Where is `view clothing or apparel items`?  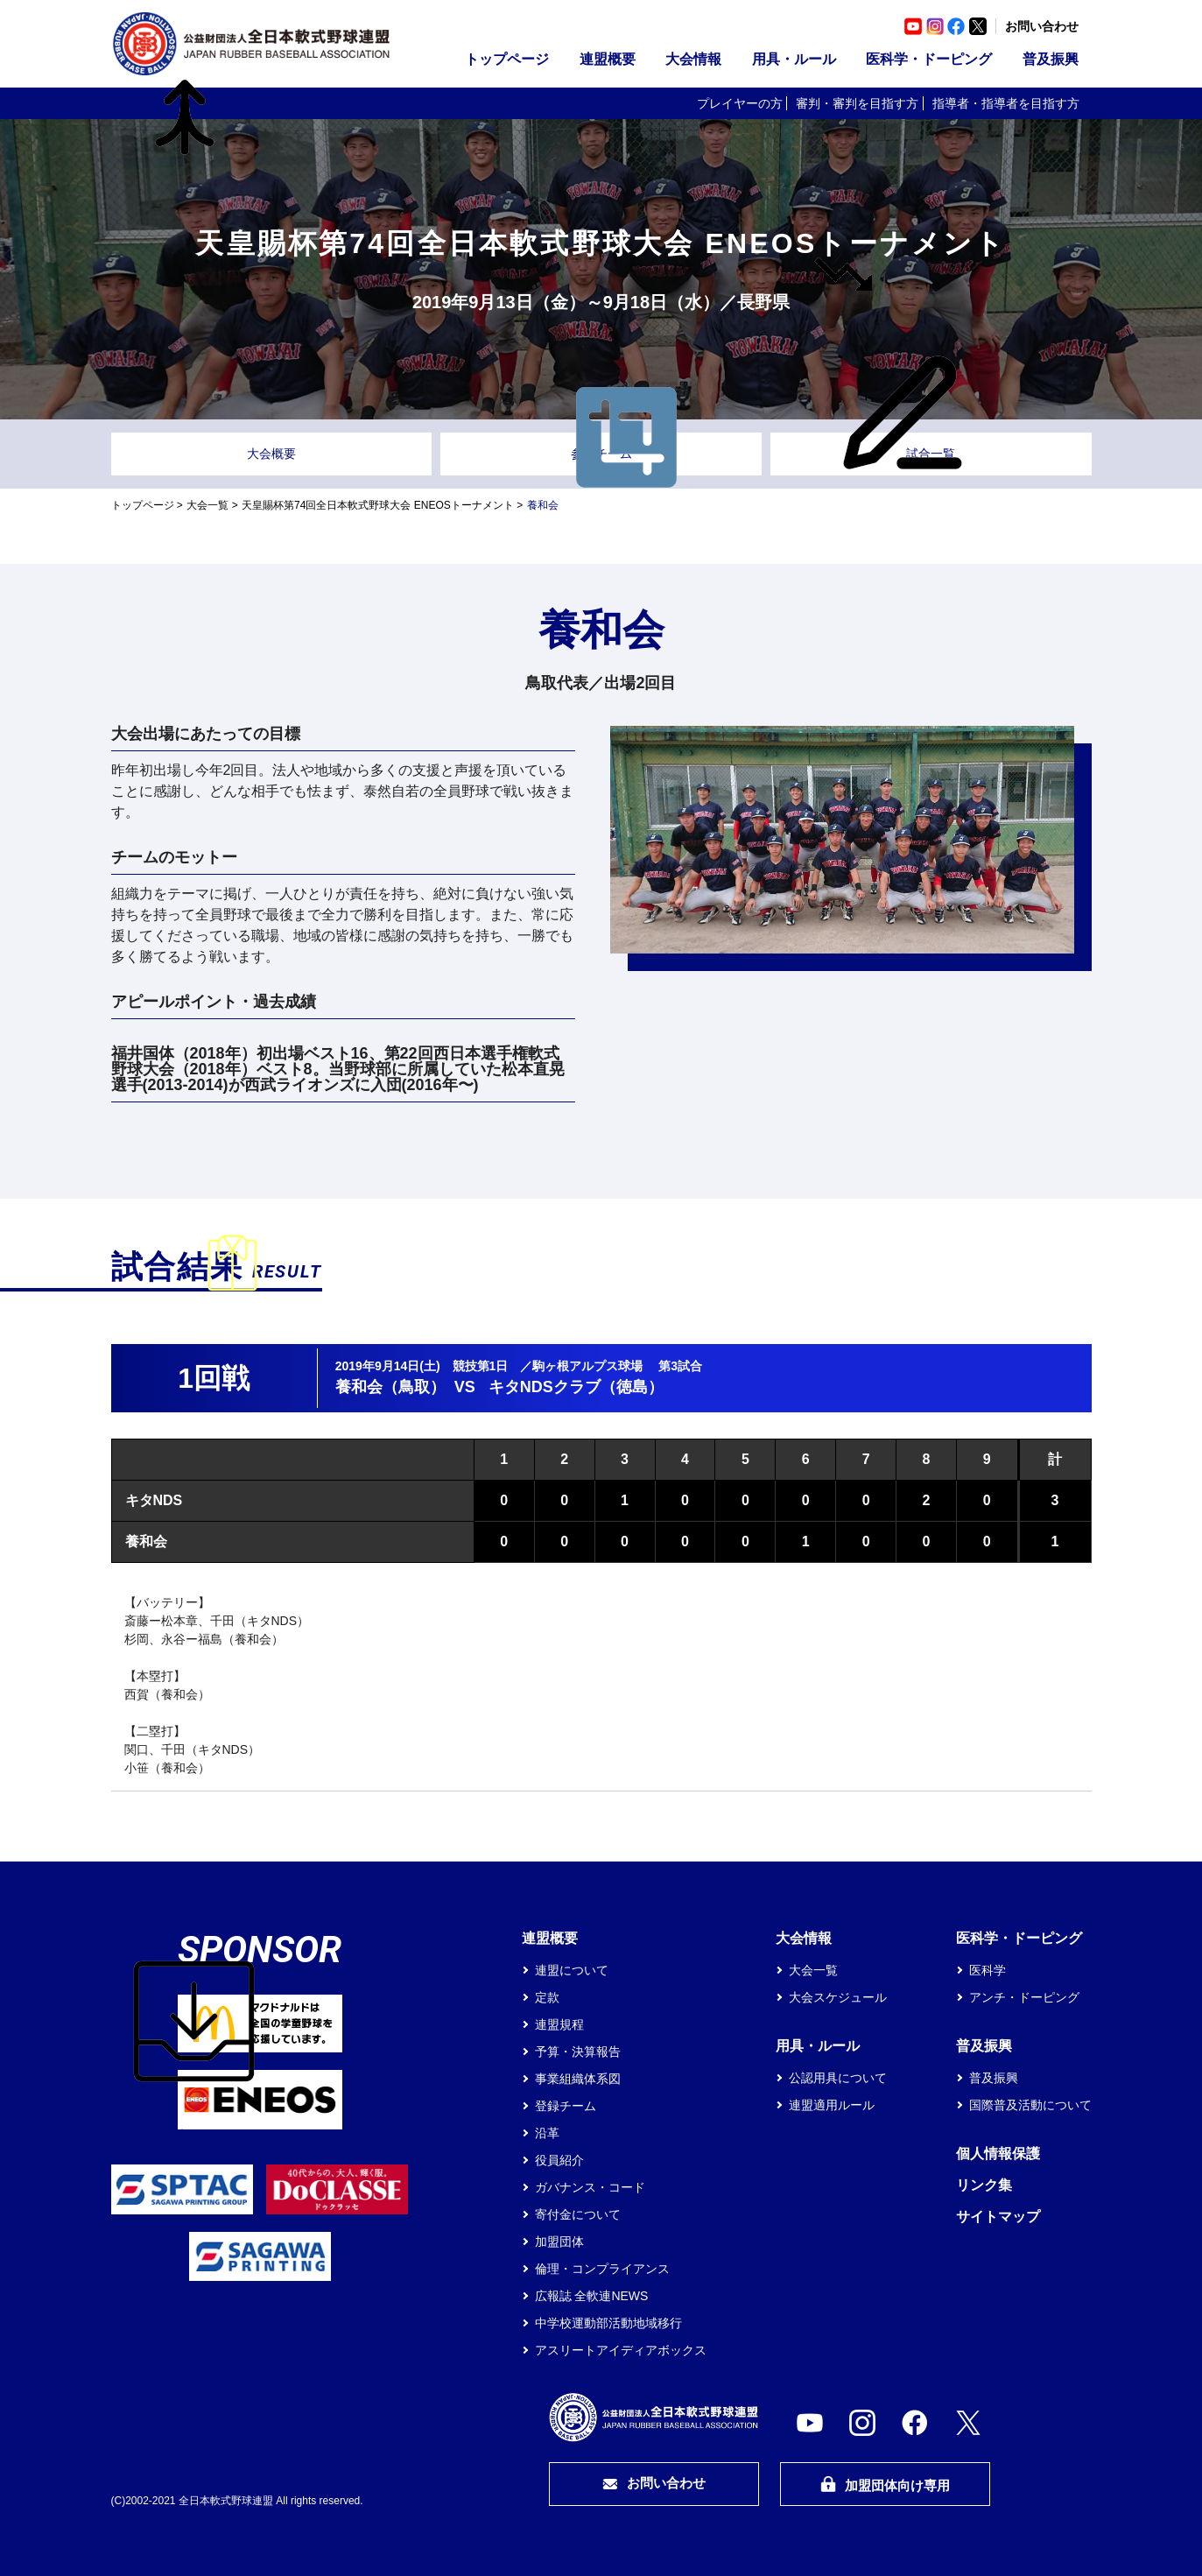 view clothing or apparel items is located at coordinates (232, 1263).